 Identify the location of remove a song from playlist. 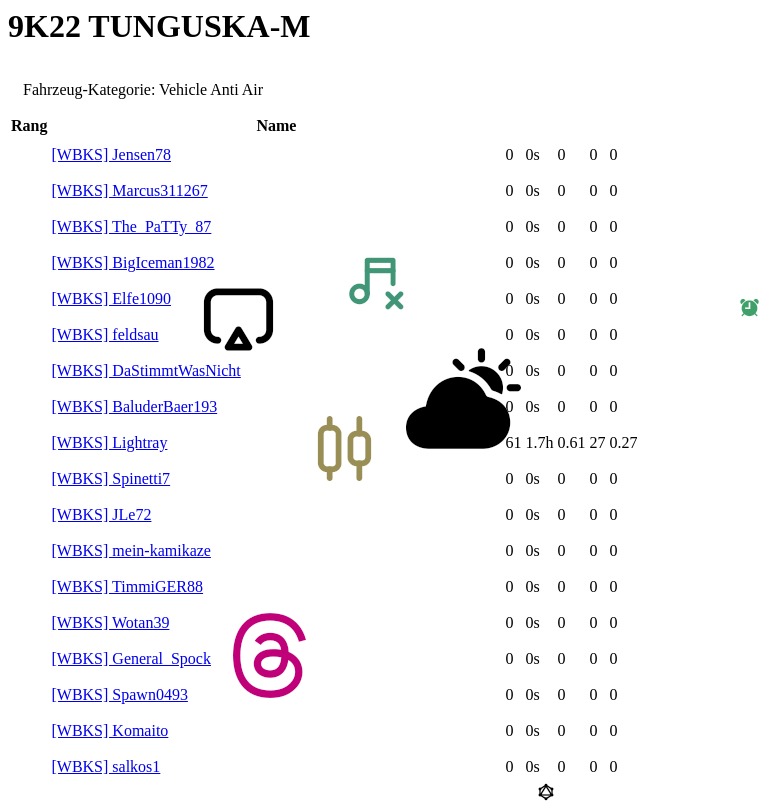
(375, 281).